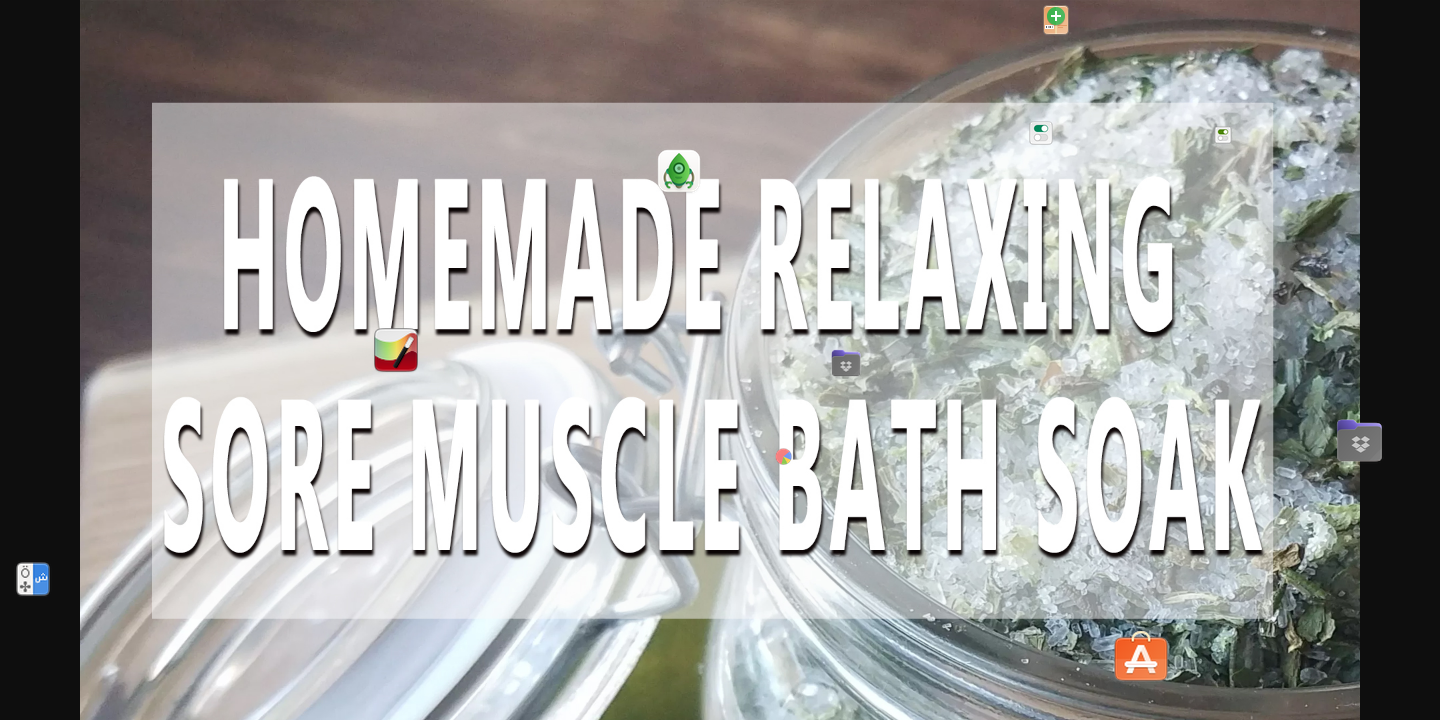  I want to click on open disk usage analyzer, so click(783, 456).